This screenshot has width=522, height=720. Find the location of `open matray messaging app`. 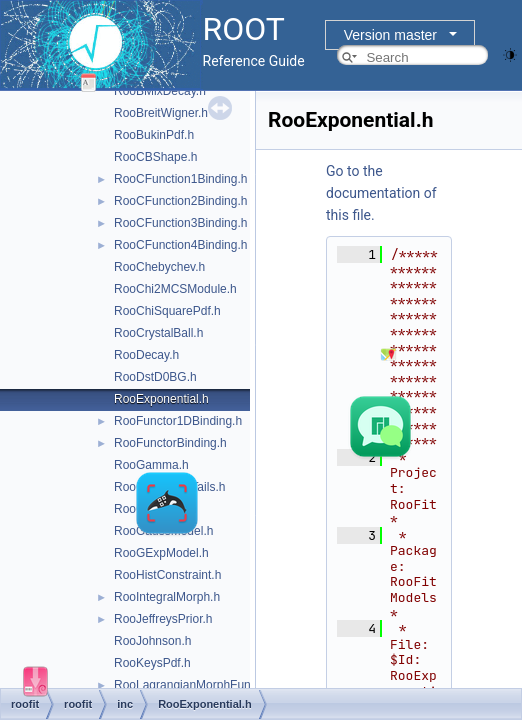

open matray messaging app is located at coordinates (380, 426).